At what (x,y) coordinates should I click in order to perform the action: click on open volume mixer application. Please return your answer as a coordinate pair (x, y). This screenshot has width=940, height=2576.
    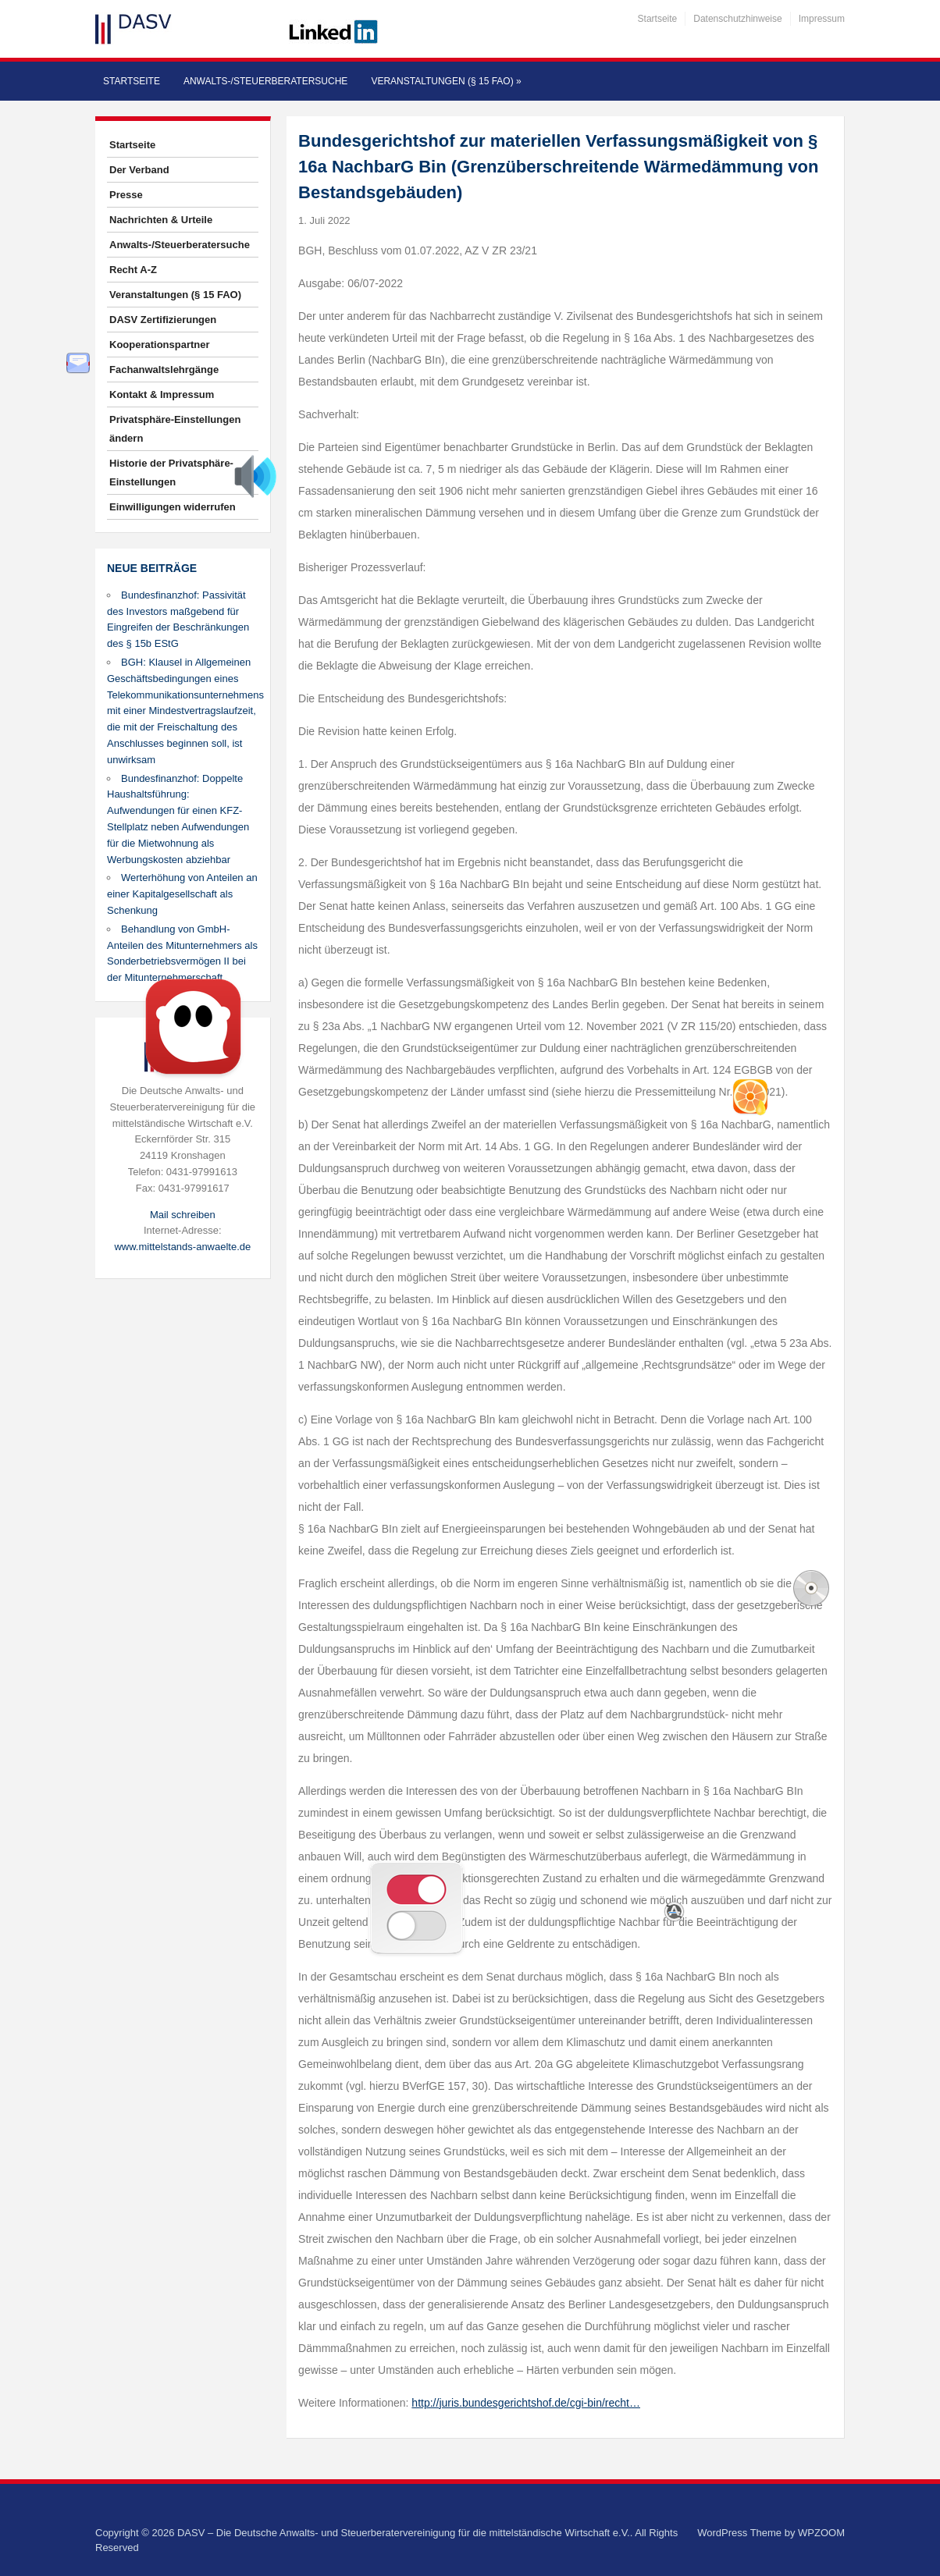
    Looking at the image, I should click on (255, 476).